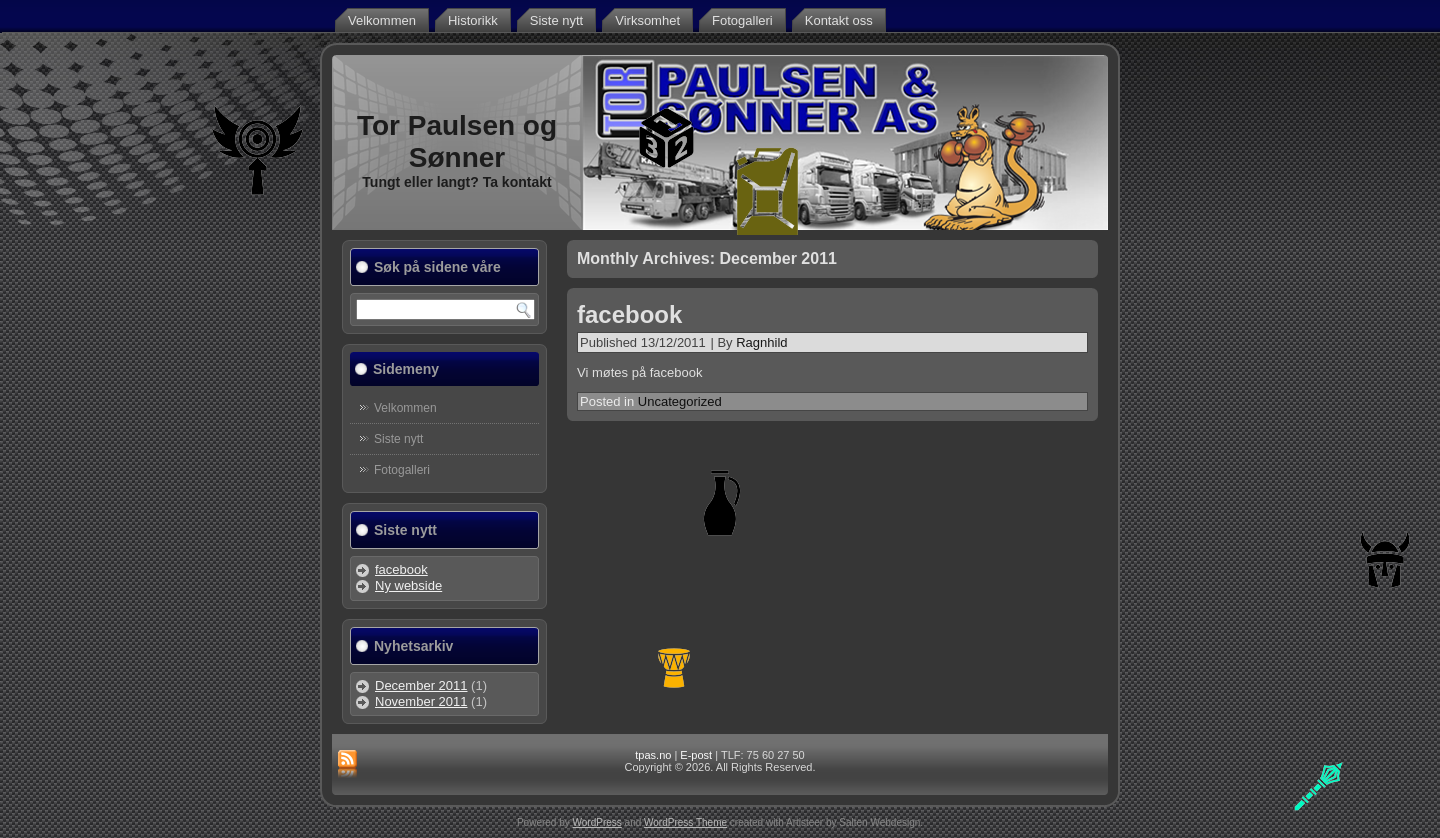  I want to click on select a jug or pitcher item in game inventory, so click(722, 503).